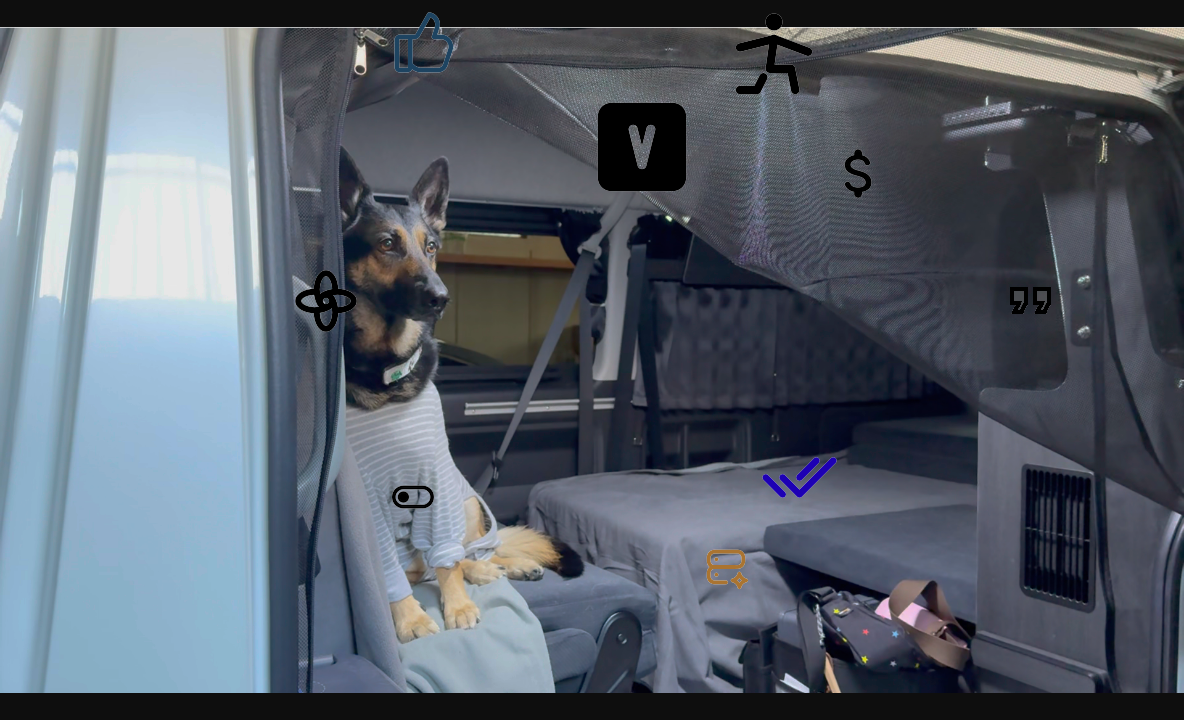 The image size is (1184, 720). Describe the element at coordinates (774, 56) in the screenshot. I see `access yoga or stretching exercises` at that location.